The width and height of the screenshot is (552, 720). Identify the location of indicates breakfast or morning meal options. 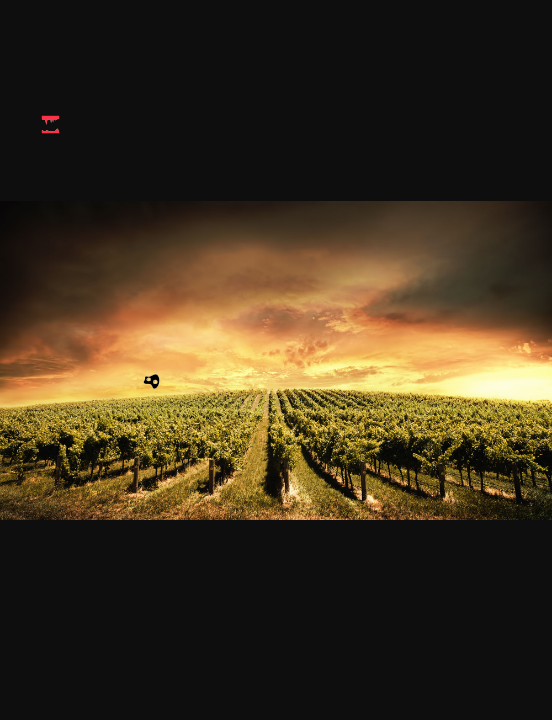
(151, 381).